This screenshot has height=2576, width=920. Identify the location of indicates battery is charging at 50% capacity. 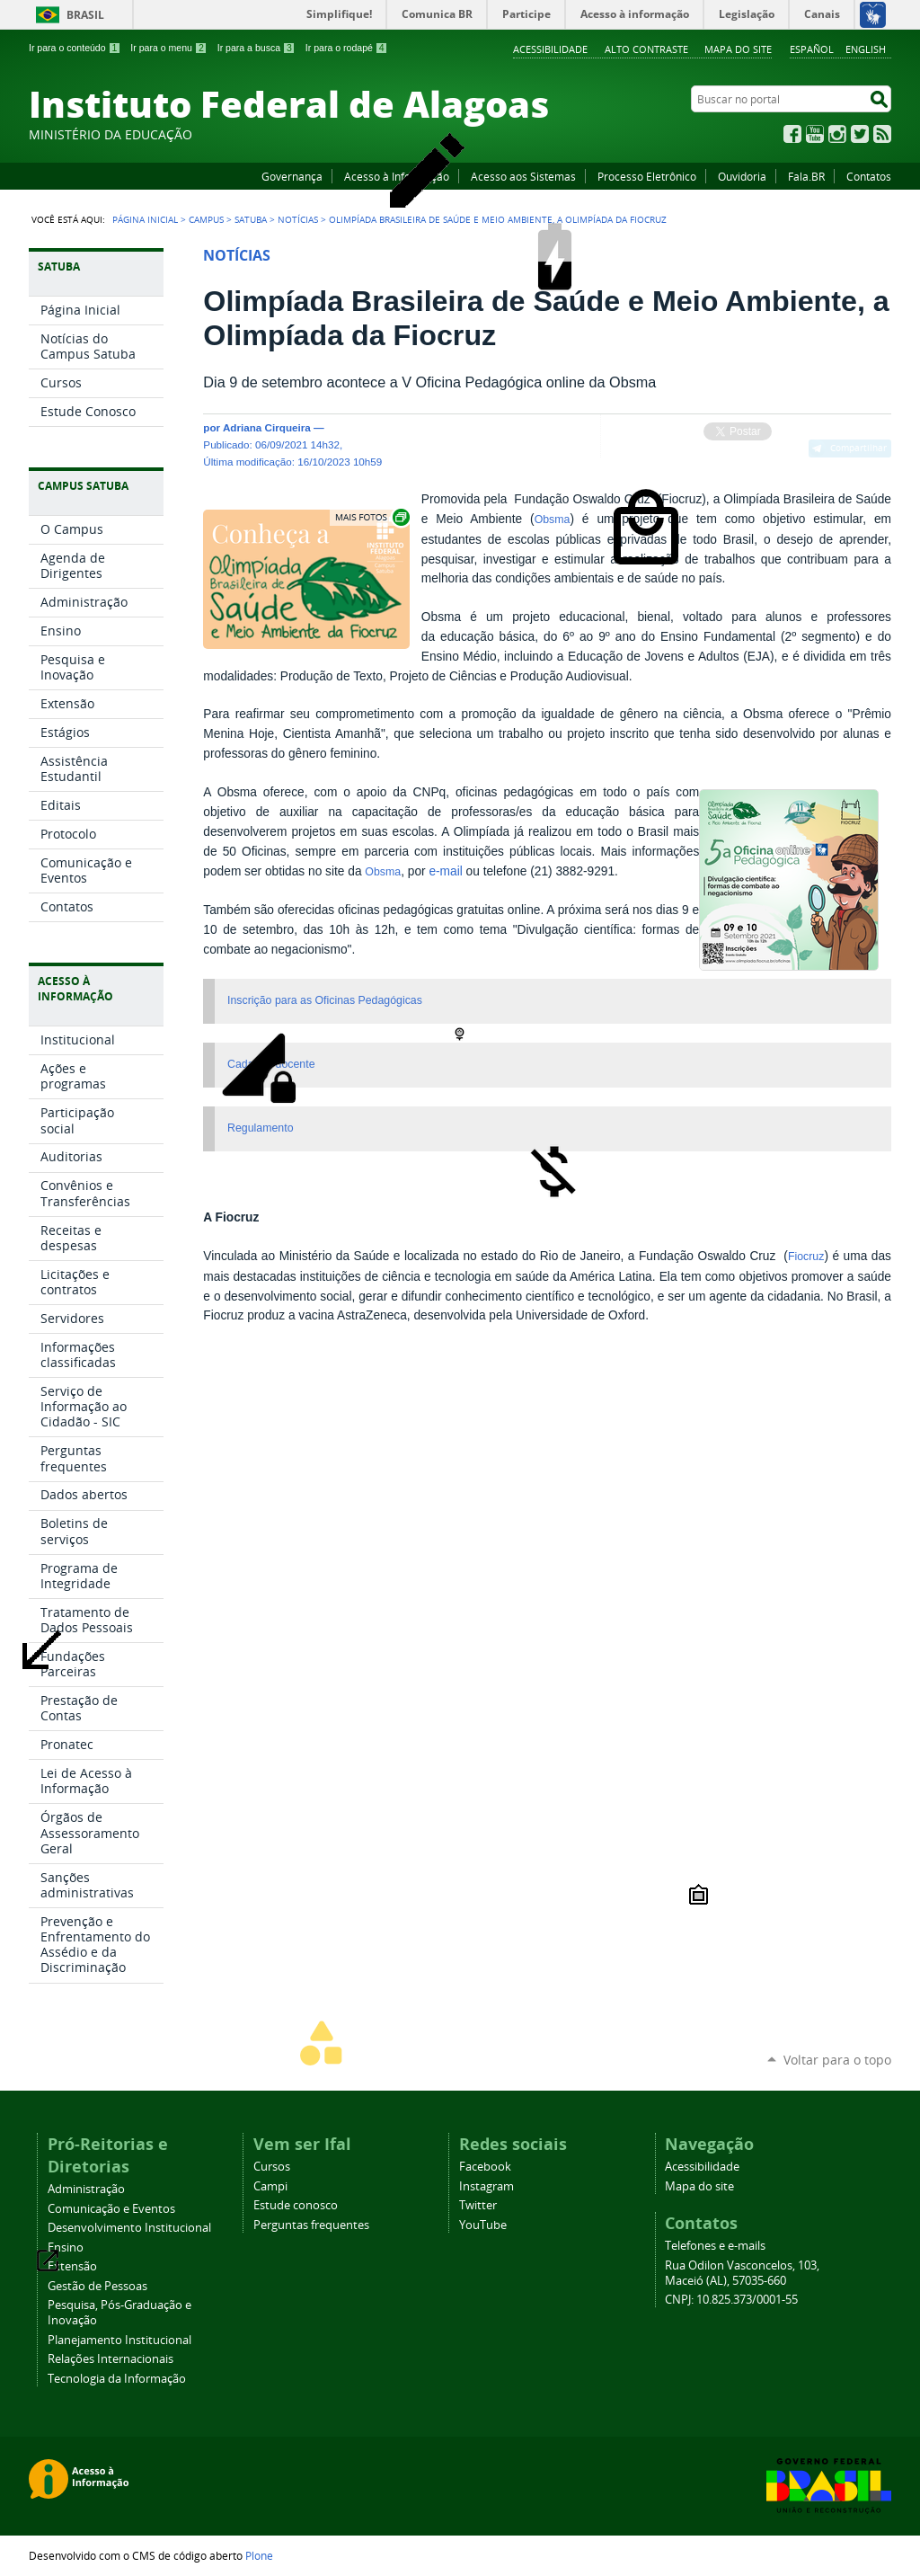
(554, 256).